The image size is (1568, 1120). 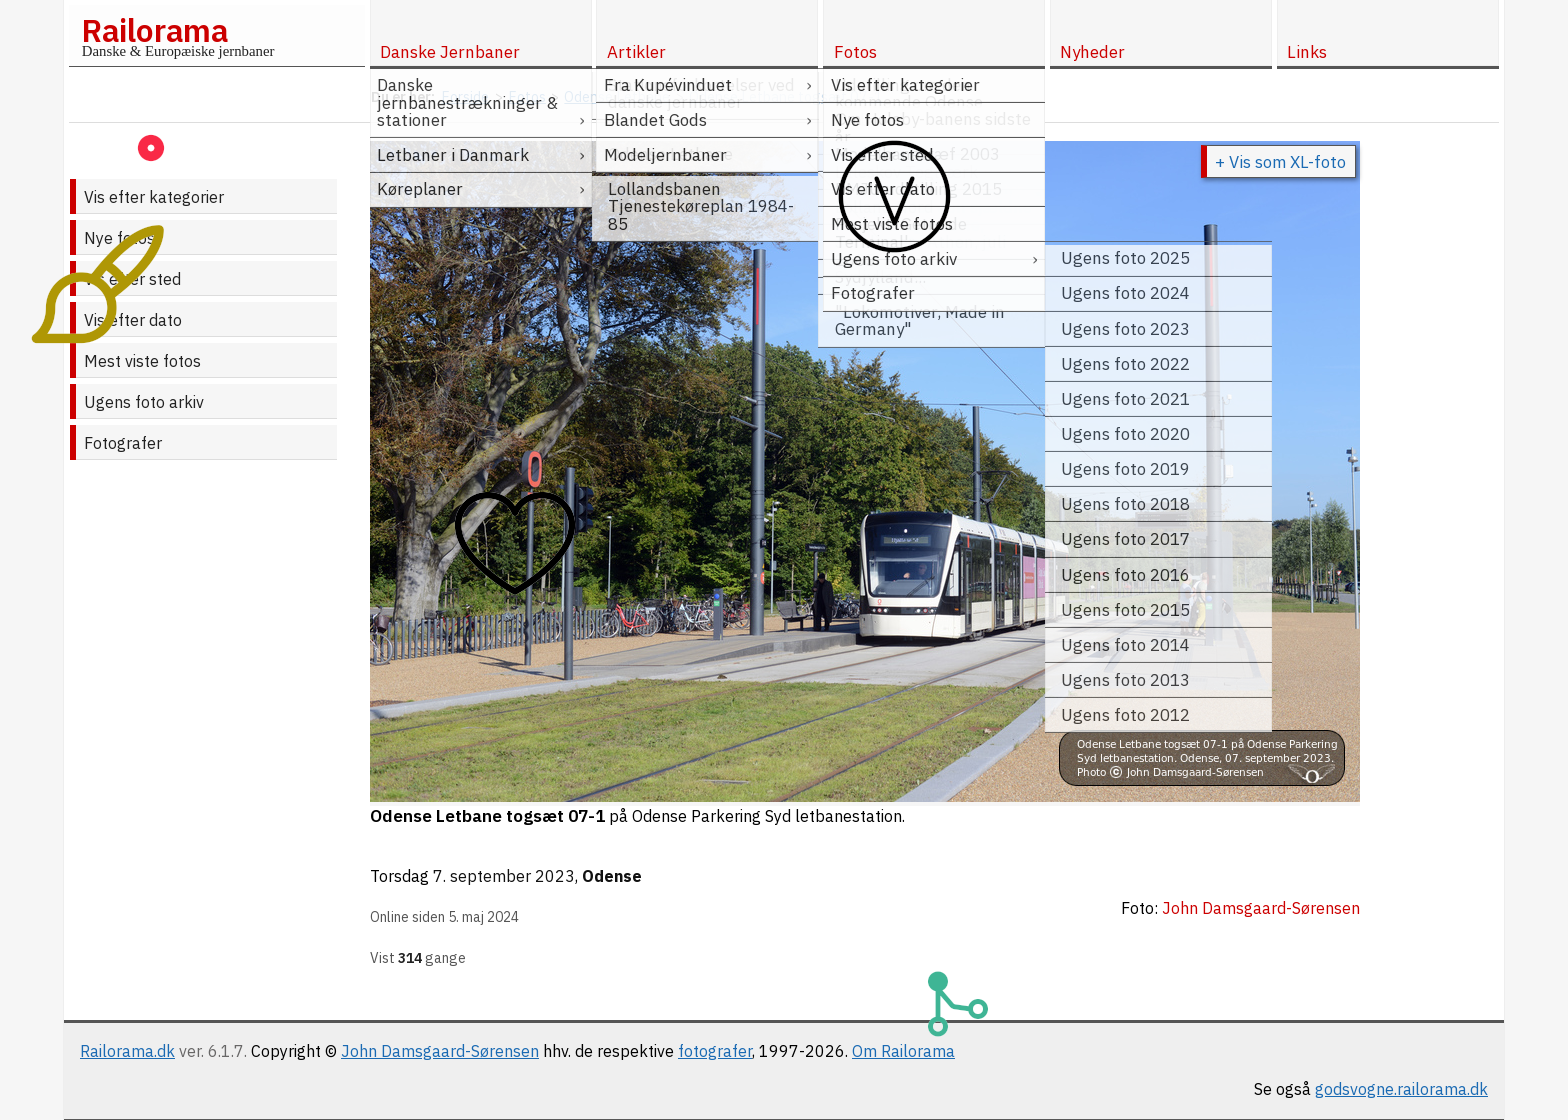 What do you see at coordinates (151, 148) in the screenshot?
I see `indicates an unread notification or new item` at bounding box center [151, 148].